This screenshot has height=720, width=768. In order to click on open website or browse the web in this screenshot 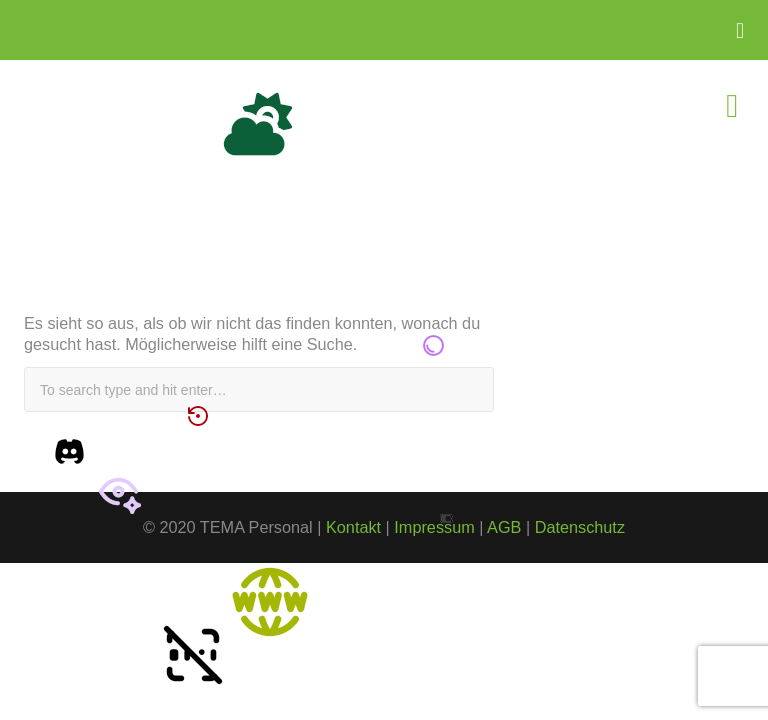, I will do `click(270, 602)`.